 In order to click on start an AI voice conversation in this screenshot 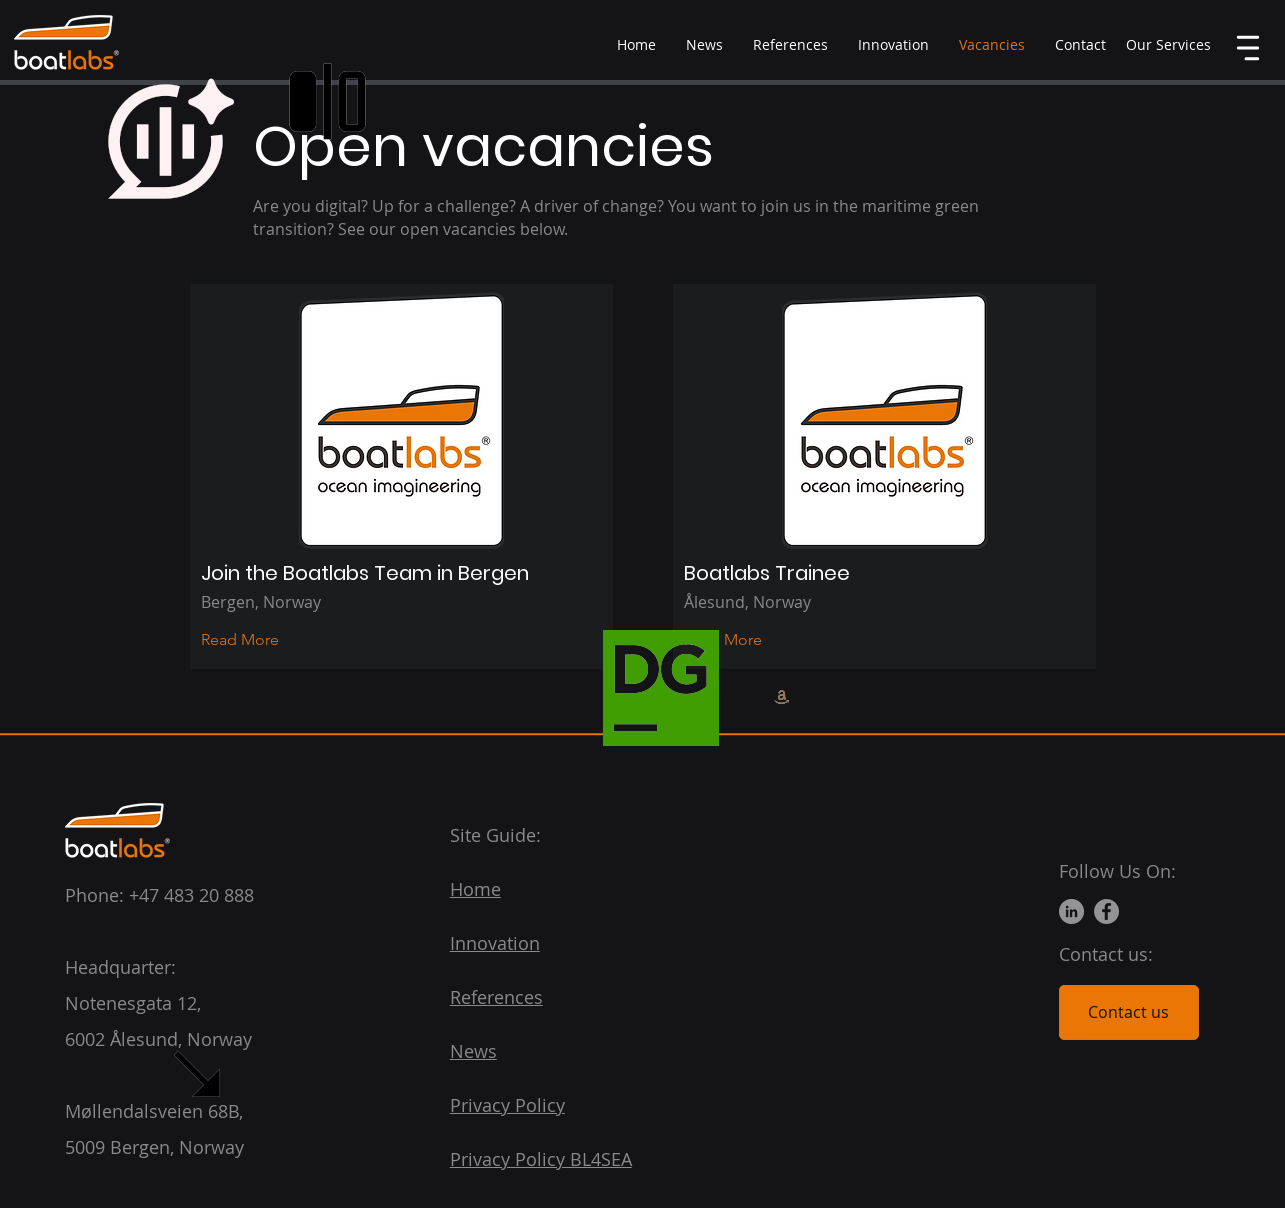, I will do `click(165, 141)`.